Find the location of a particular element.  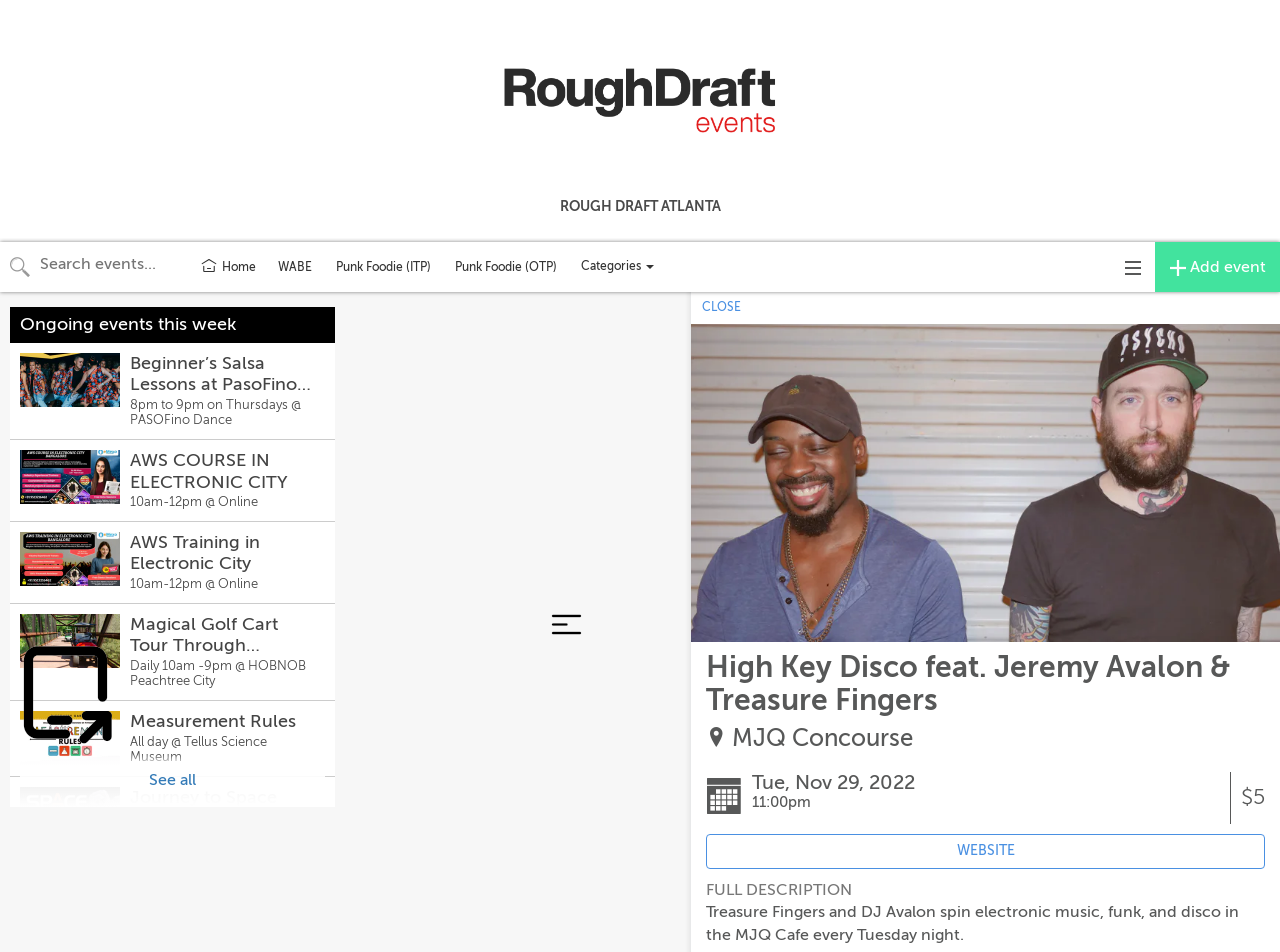

share content from iPad is located at coordinates (65, 692).